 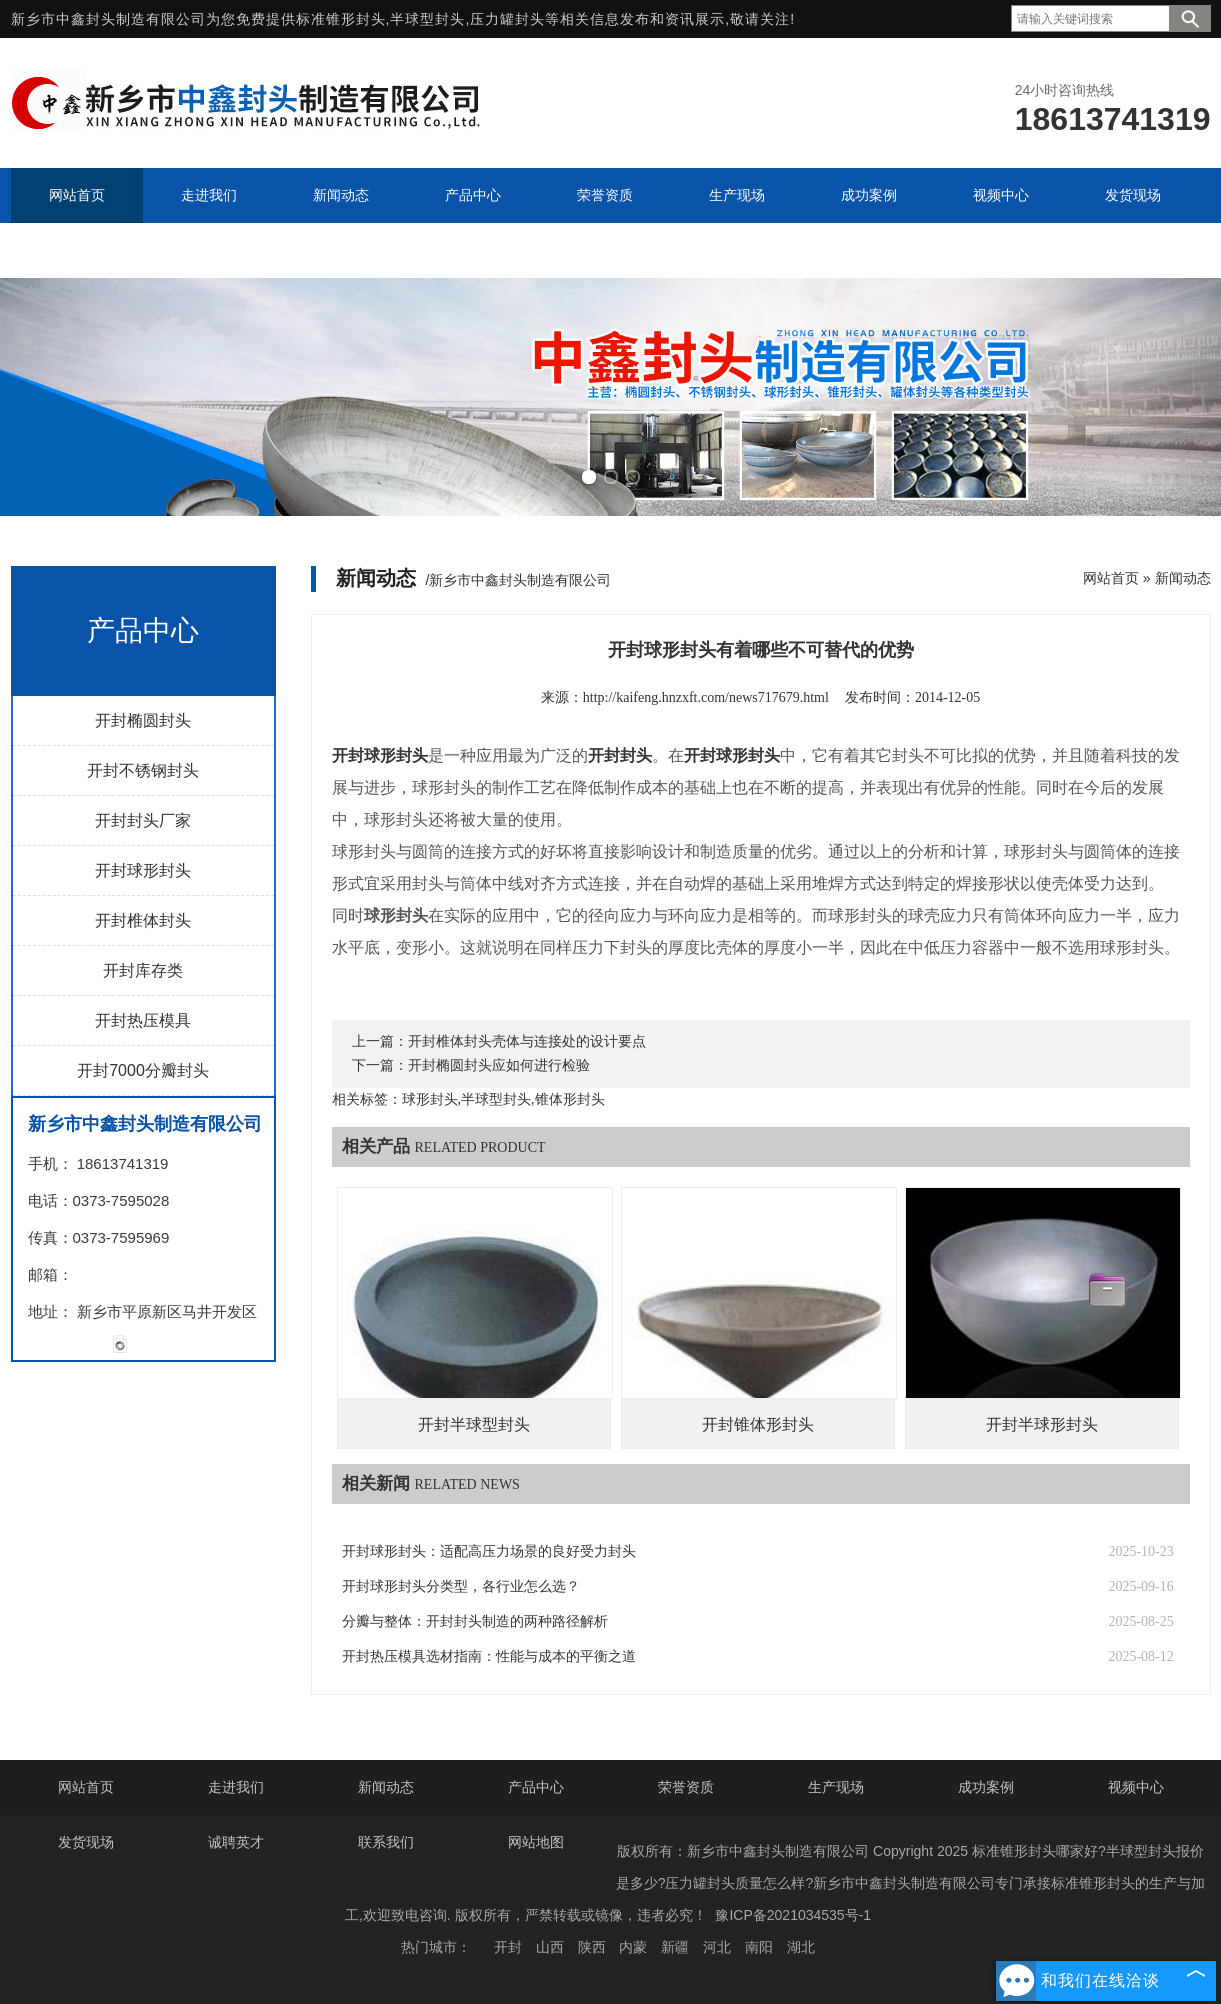 I want to click on json file type indicator, so click(x=120, y=1344).